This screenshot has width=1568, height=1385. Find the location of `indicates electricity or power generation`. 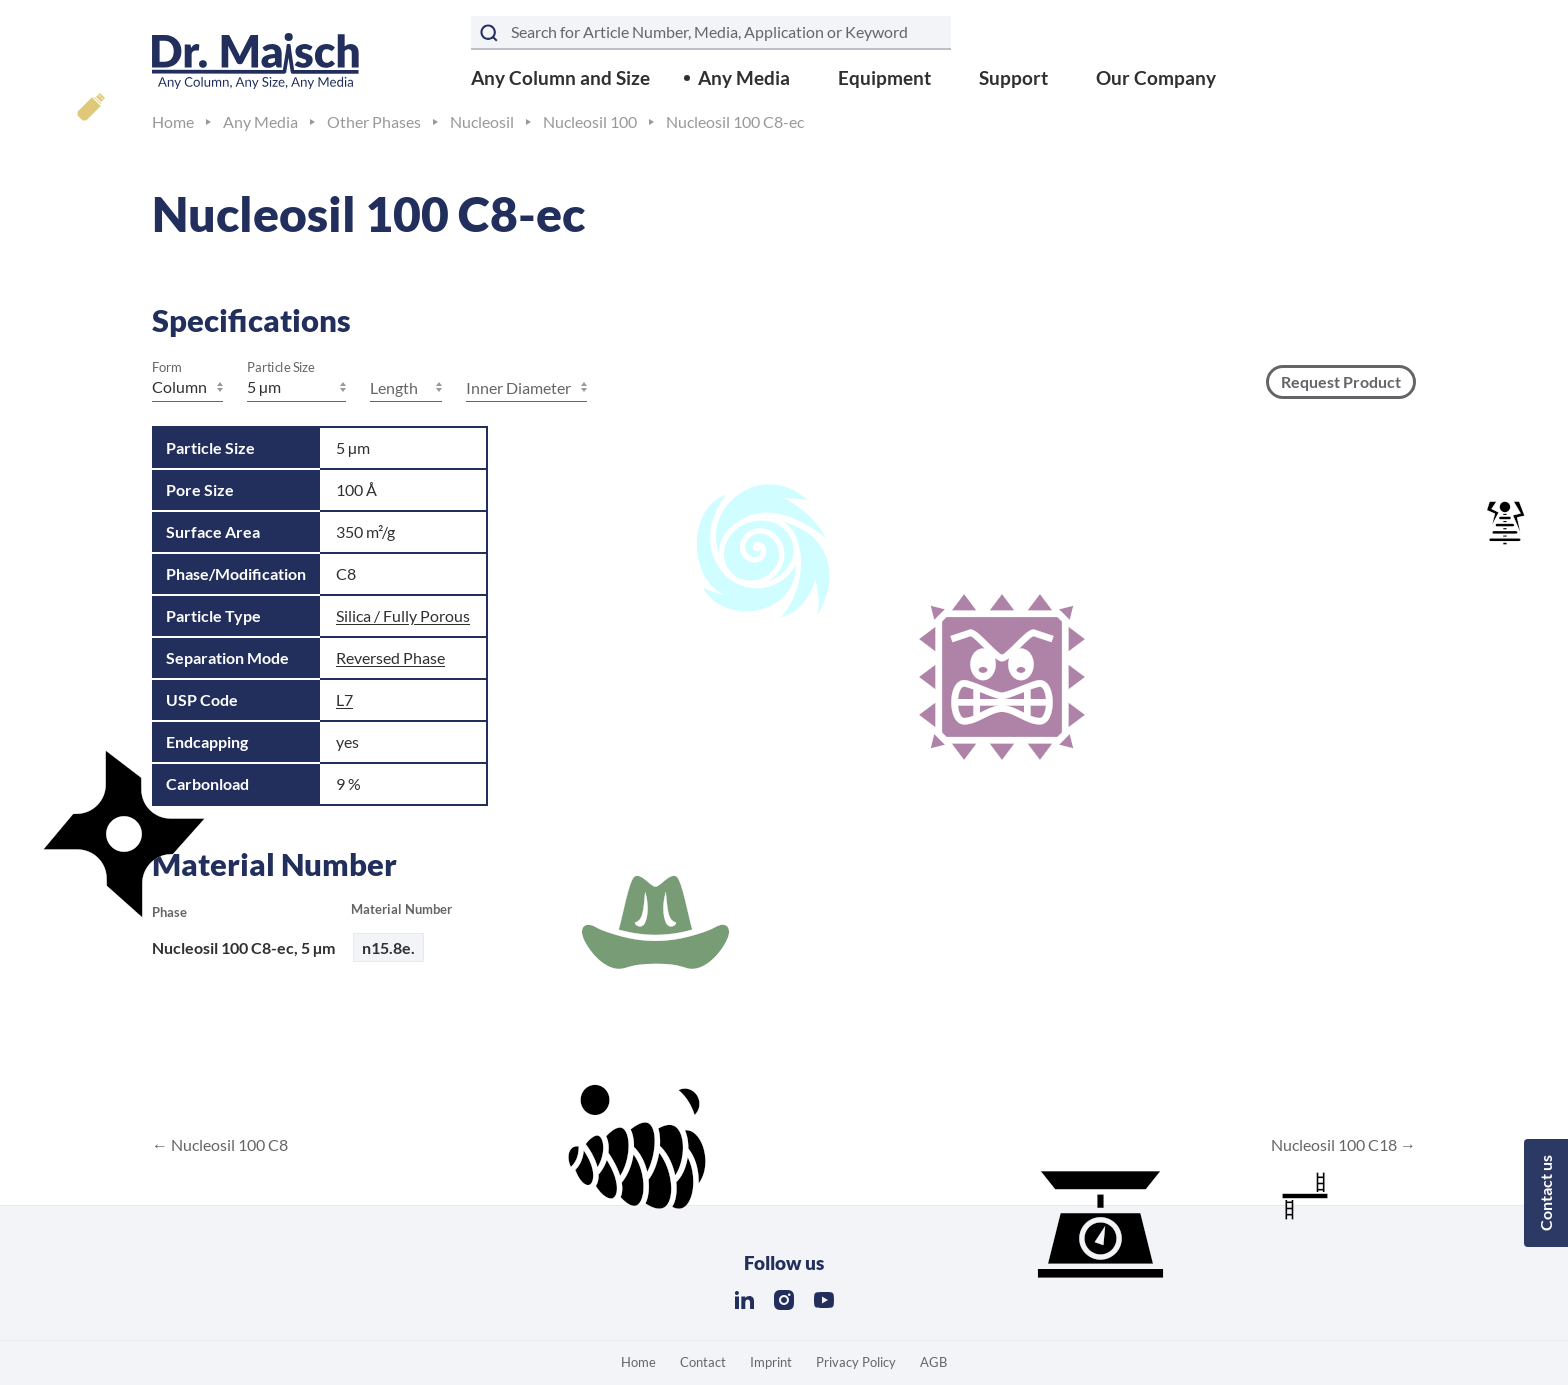

indicates electricity or power generation is located at coordinates (1505, 523).